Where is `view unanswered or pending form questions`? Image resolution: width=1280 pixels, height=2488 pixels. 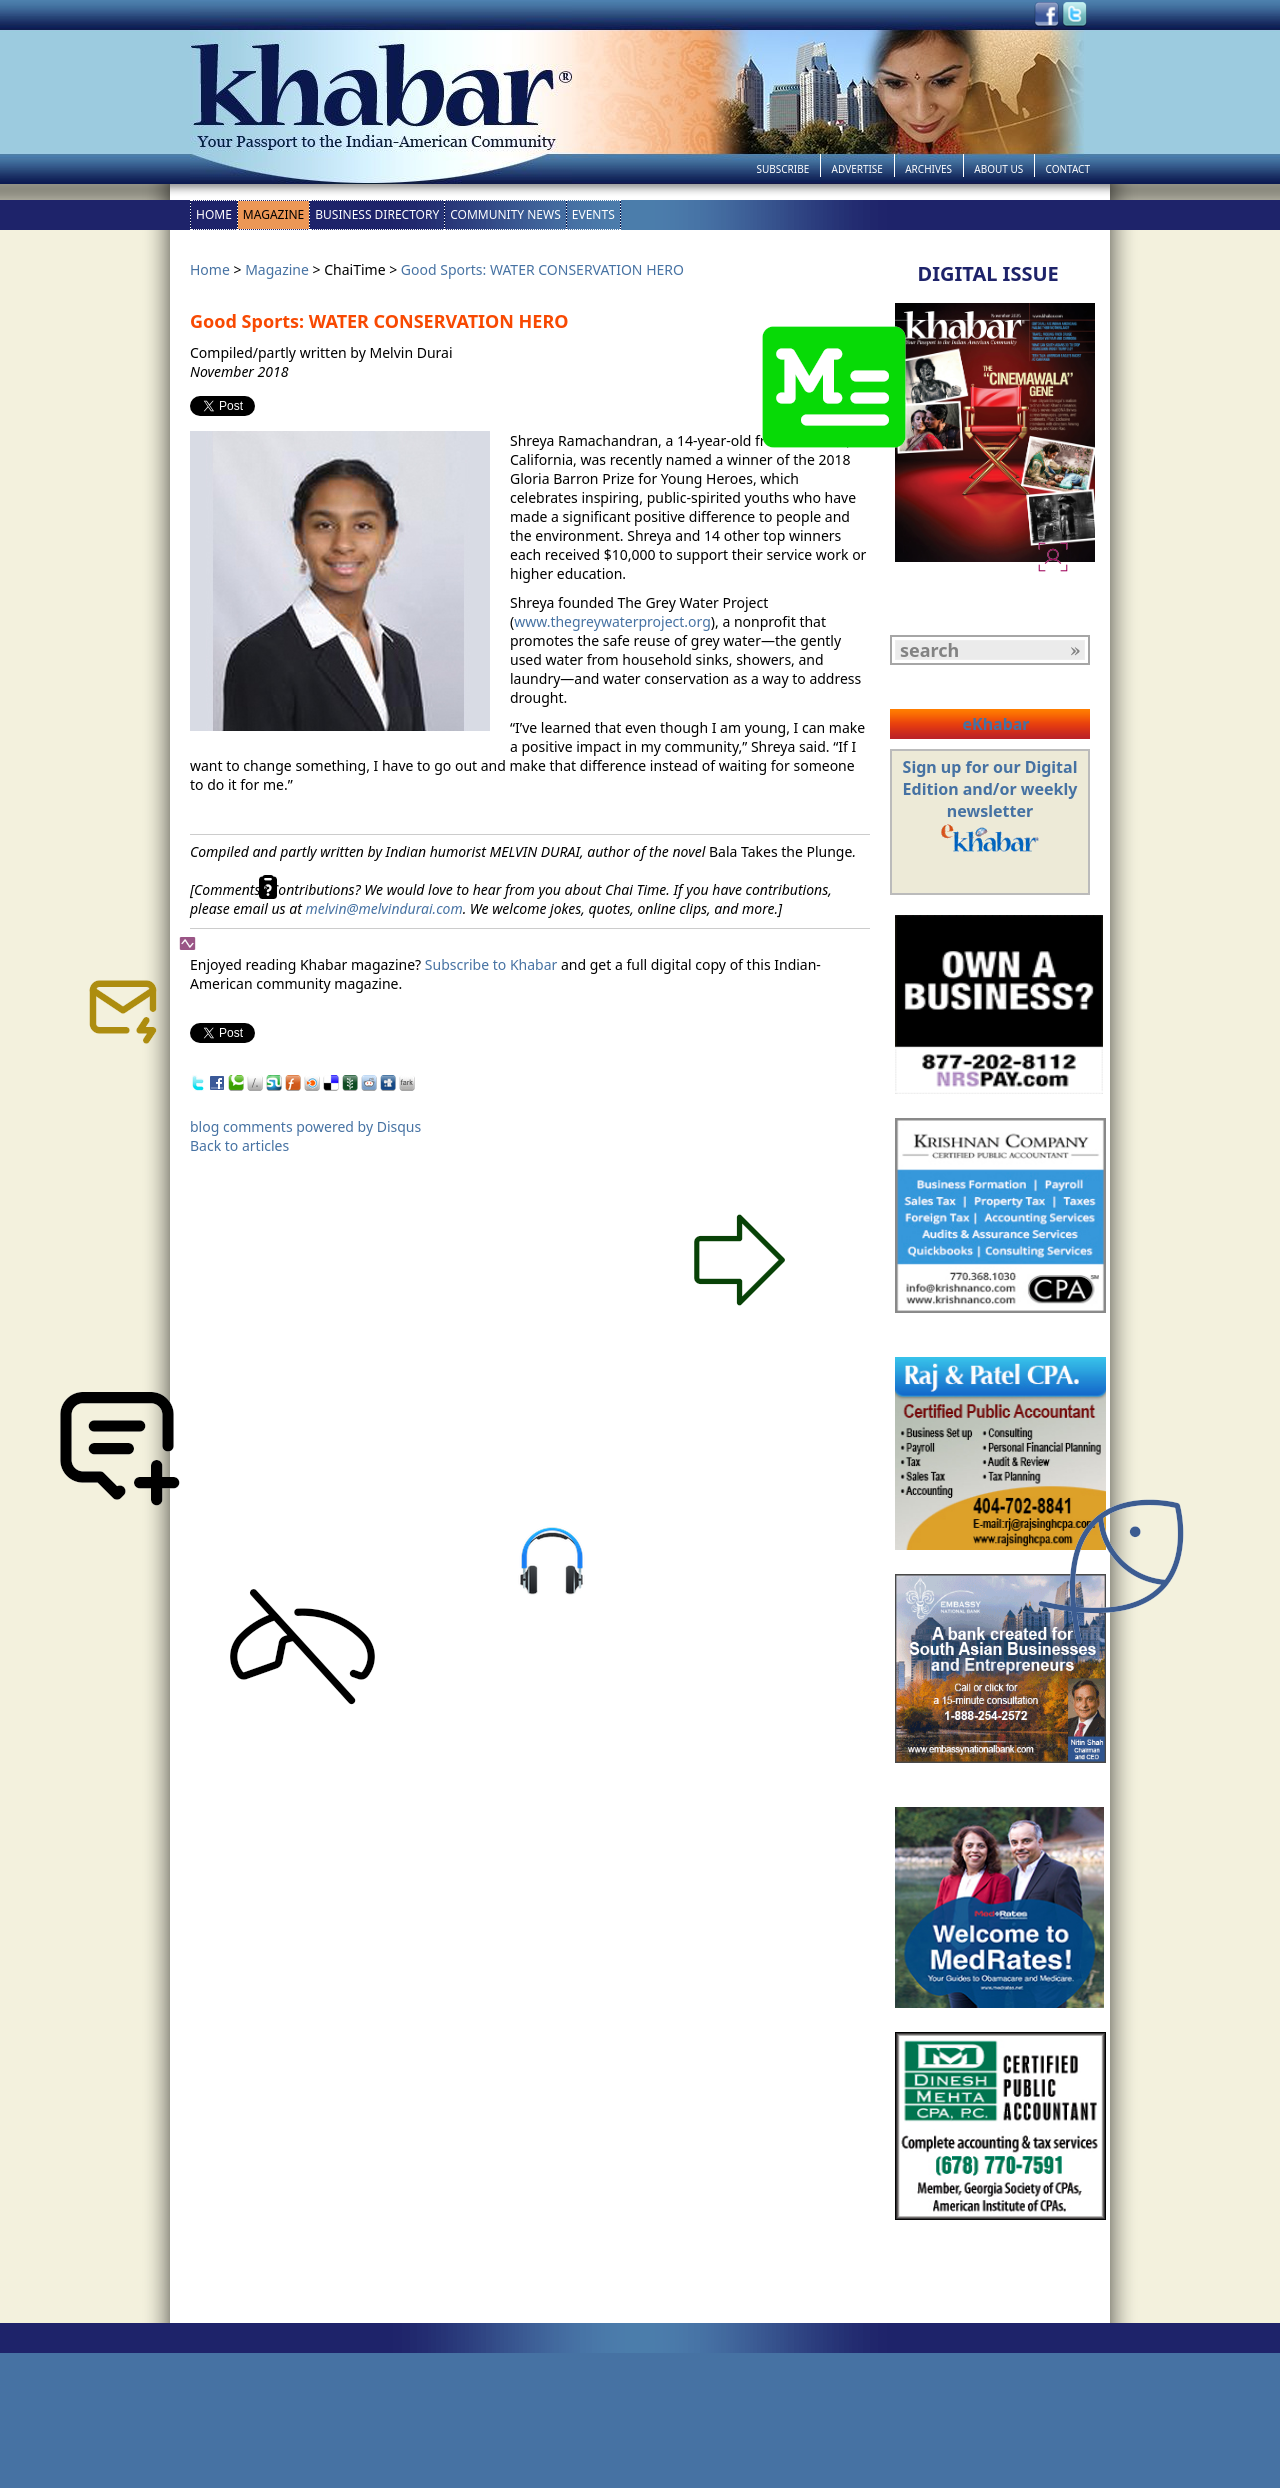 view unanswered or pending form questions is located at coordinates (268, 887).